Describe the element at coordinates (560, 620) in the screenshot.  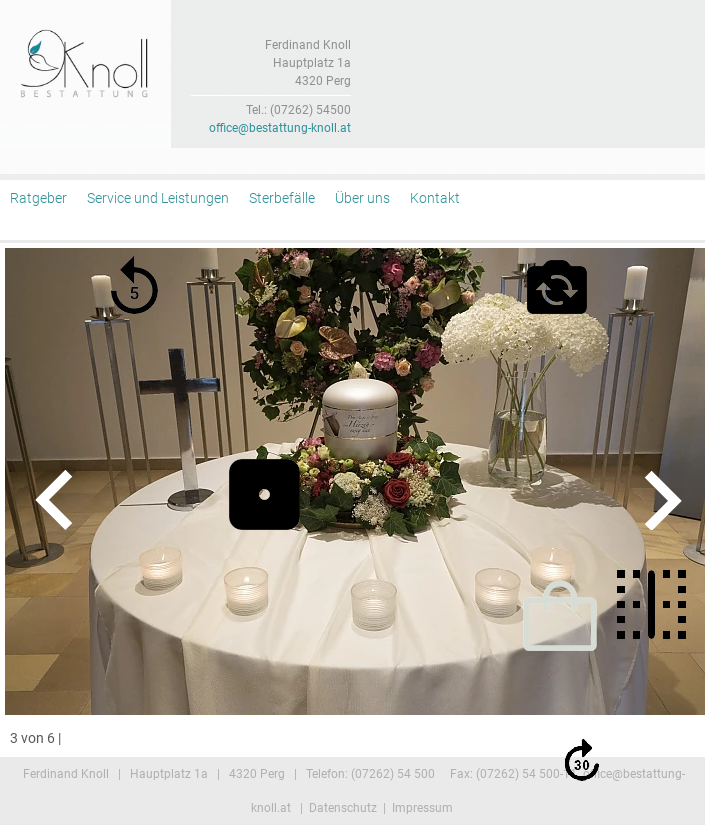
I see `view your shopping bag` at that location.